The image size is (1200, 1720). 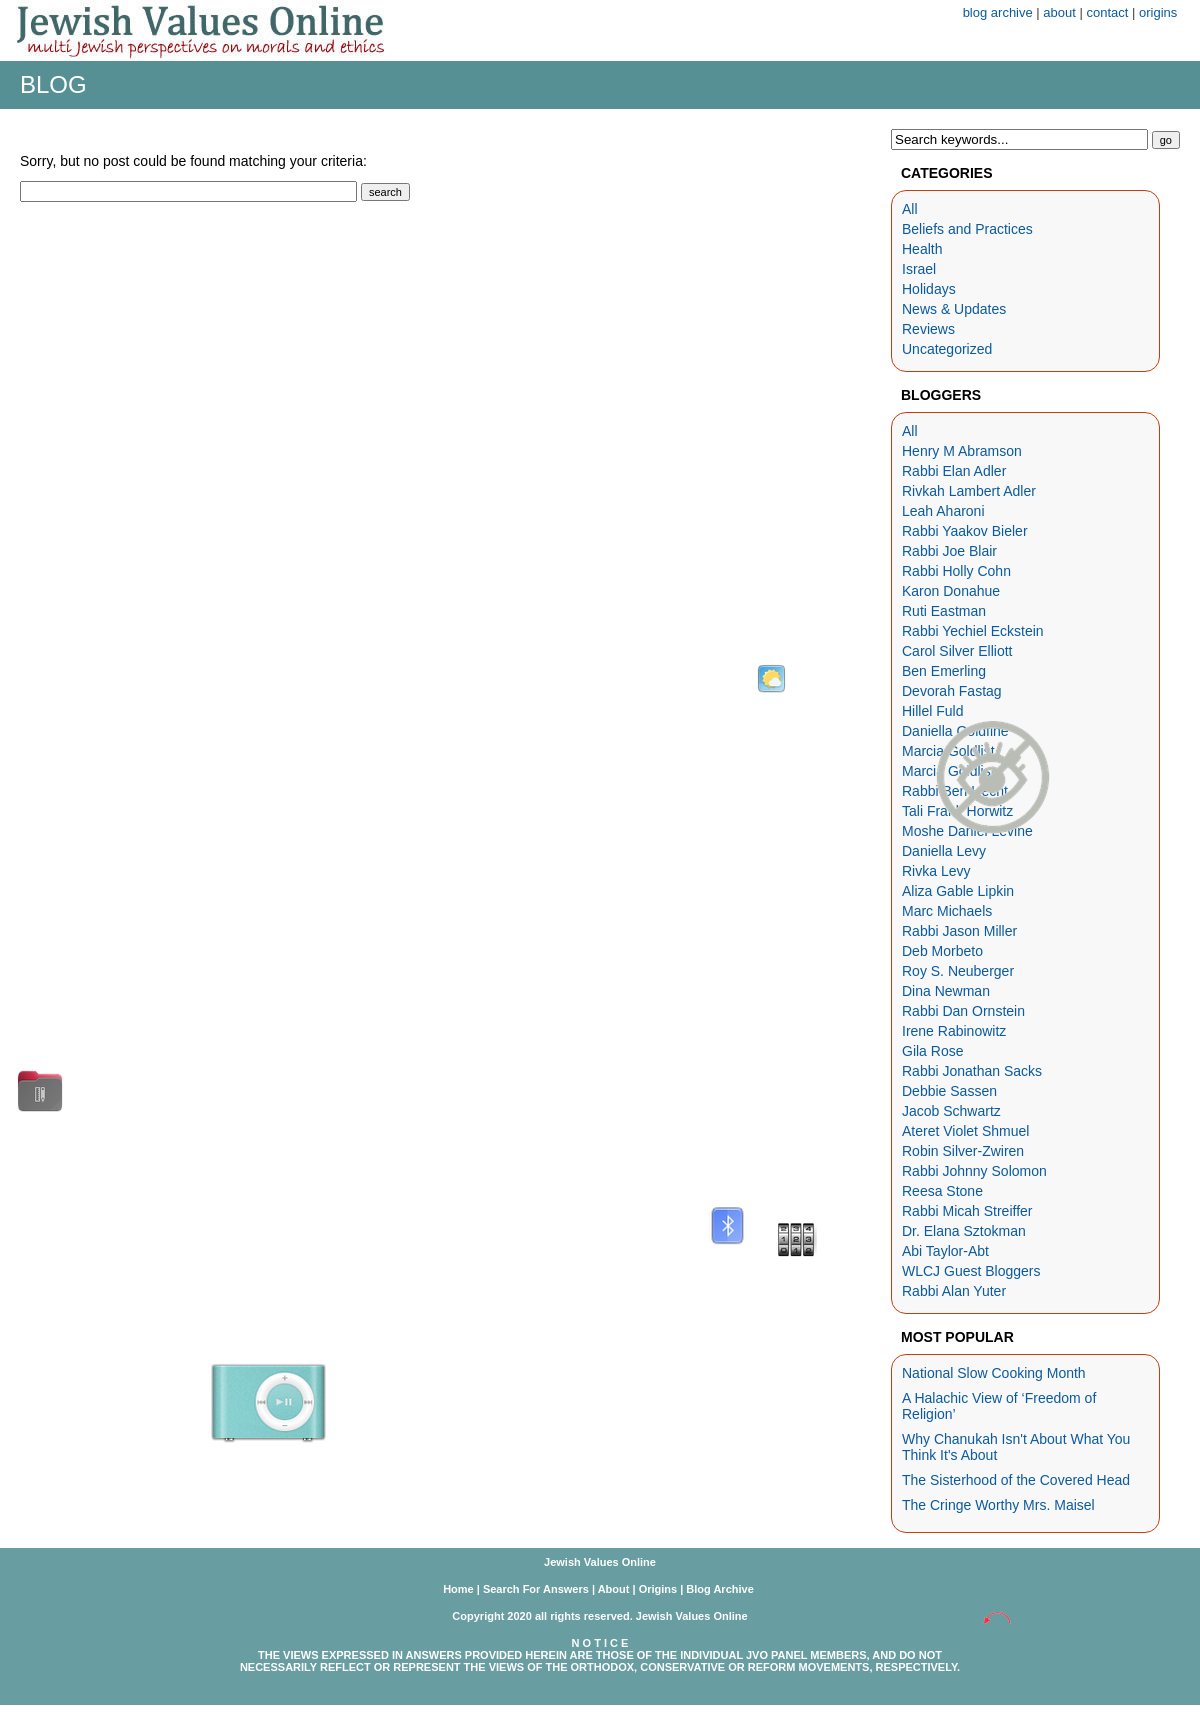 I want to click on indicates private browsing mode is active, so click(x=993, y=778).